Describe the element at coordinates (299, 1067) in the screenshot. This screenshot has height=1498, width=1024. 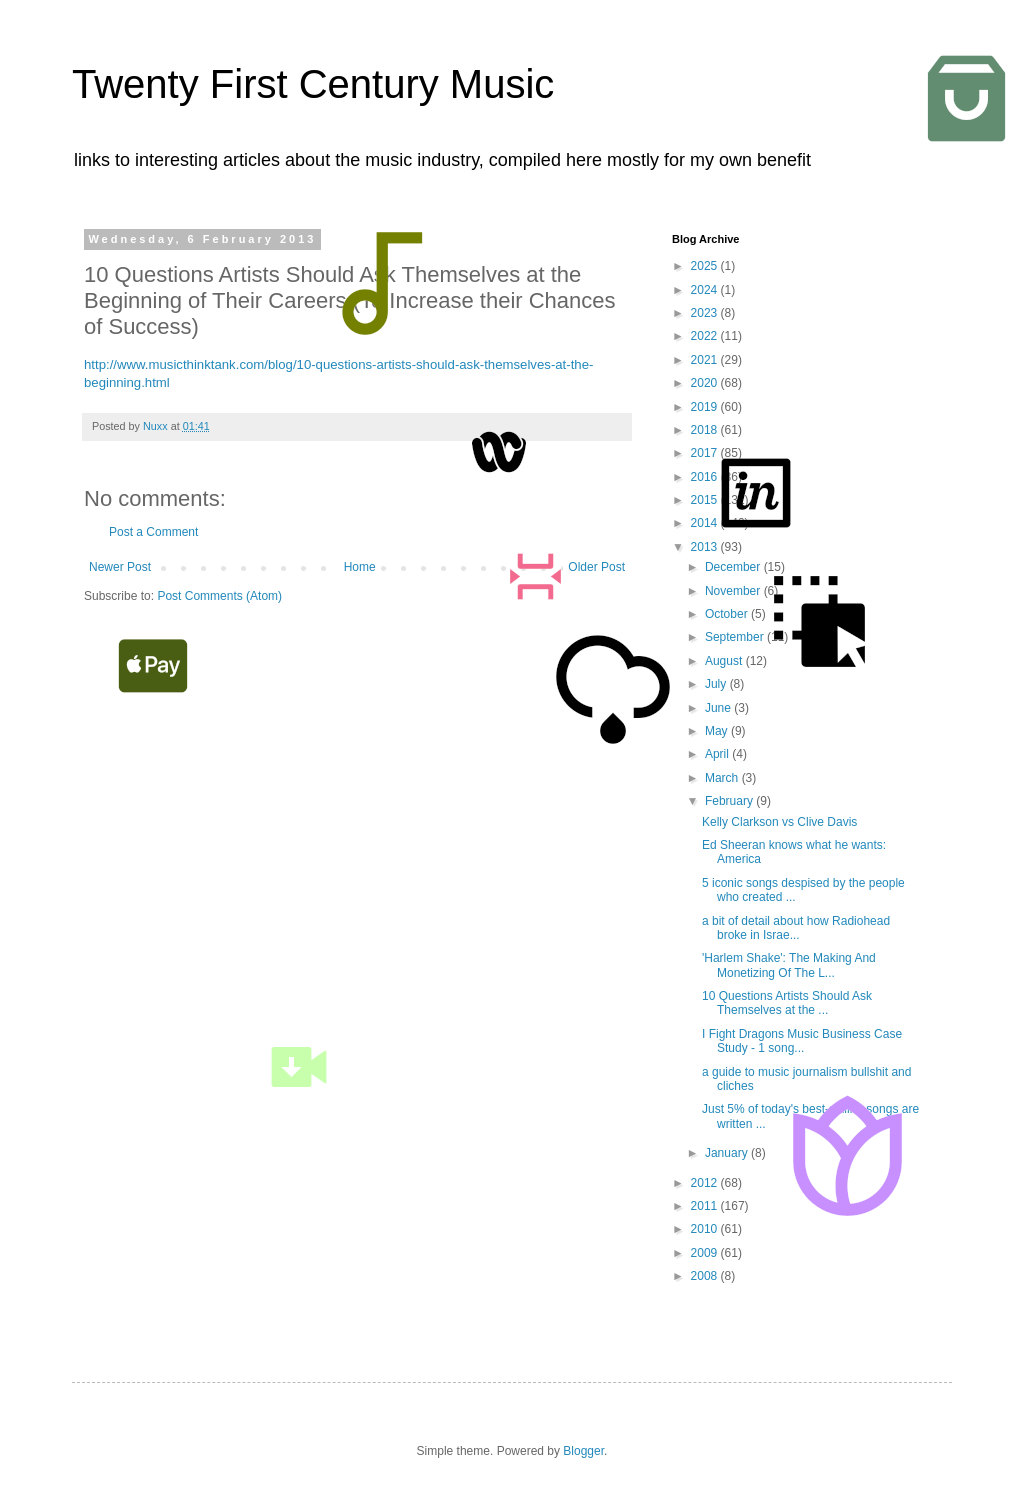
I see `download a video file` at that location.